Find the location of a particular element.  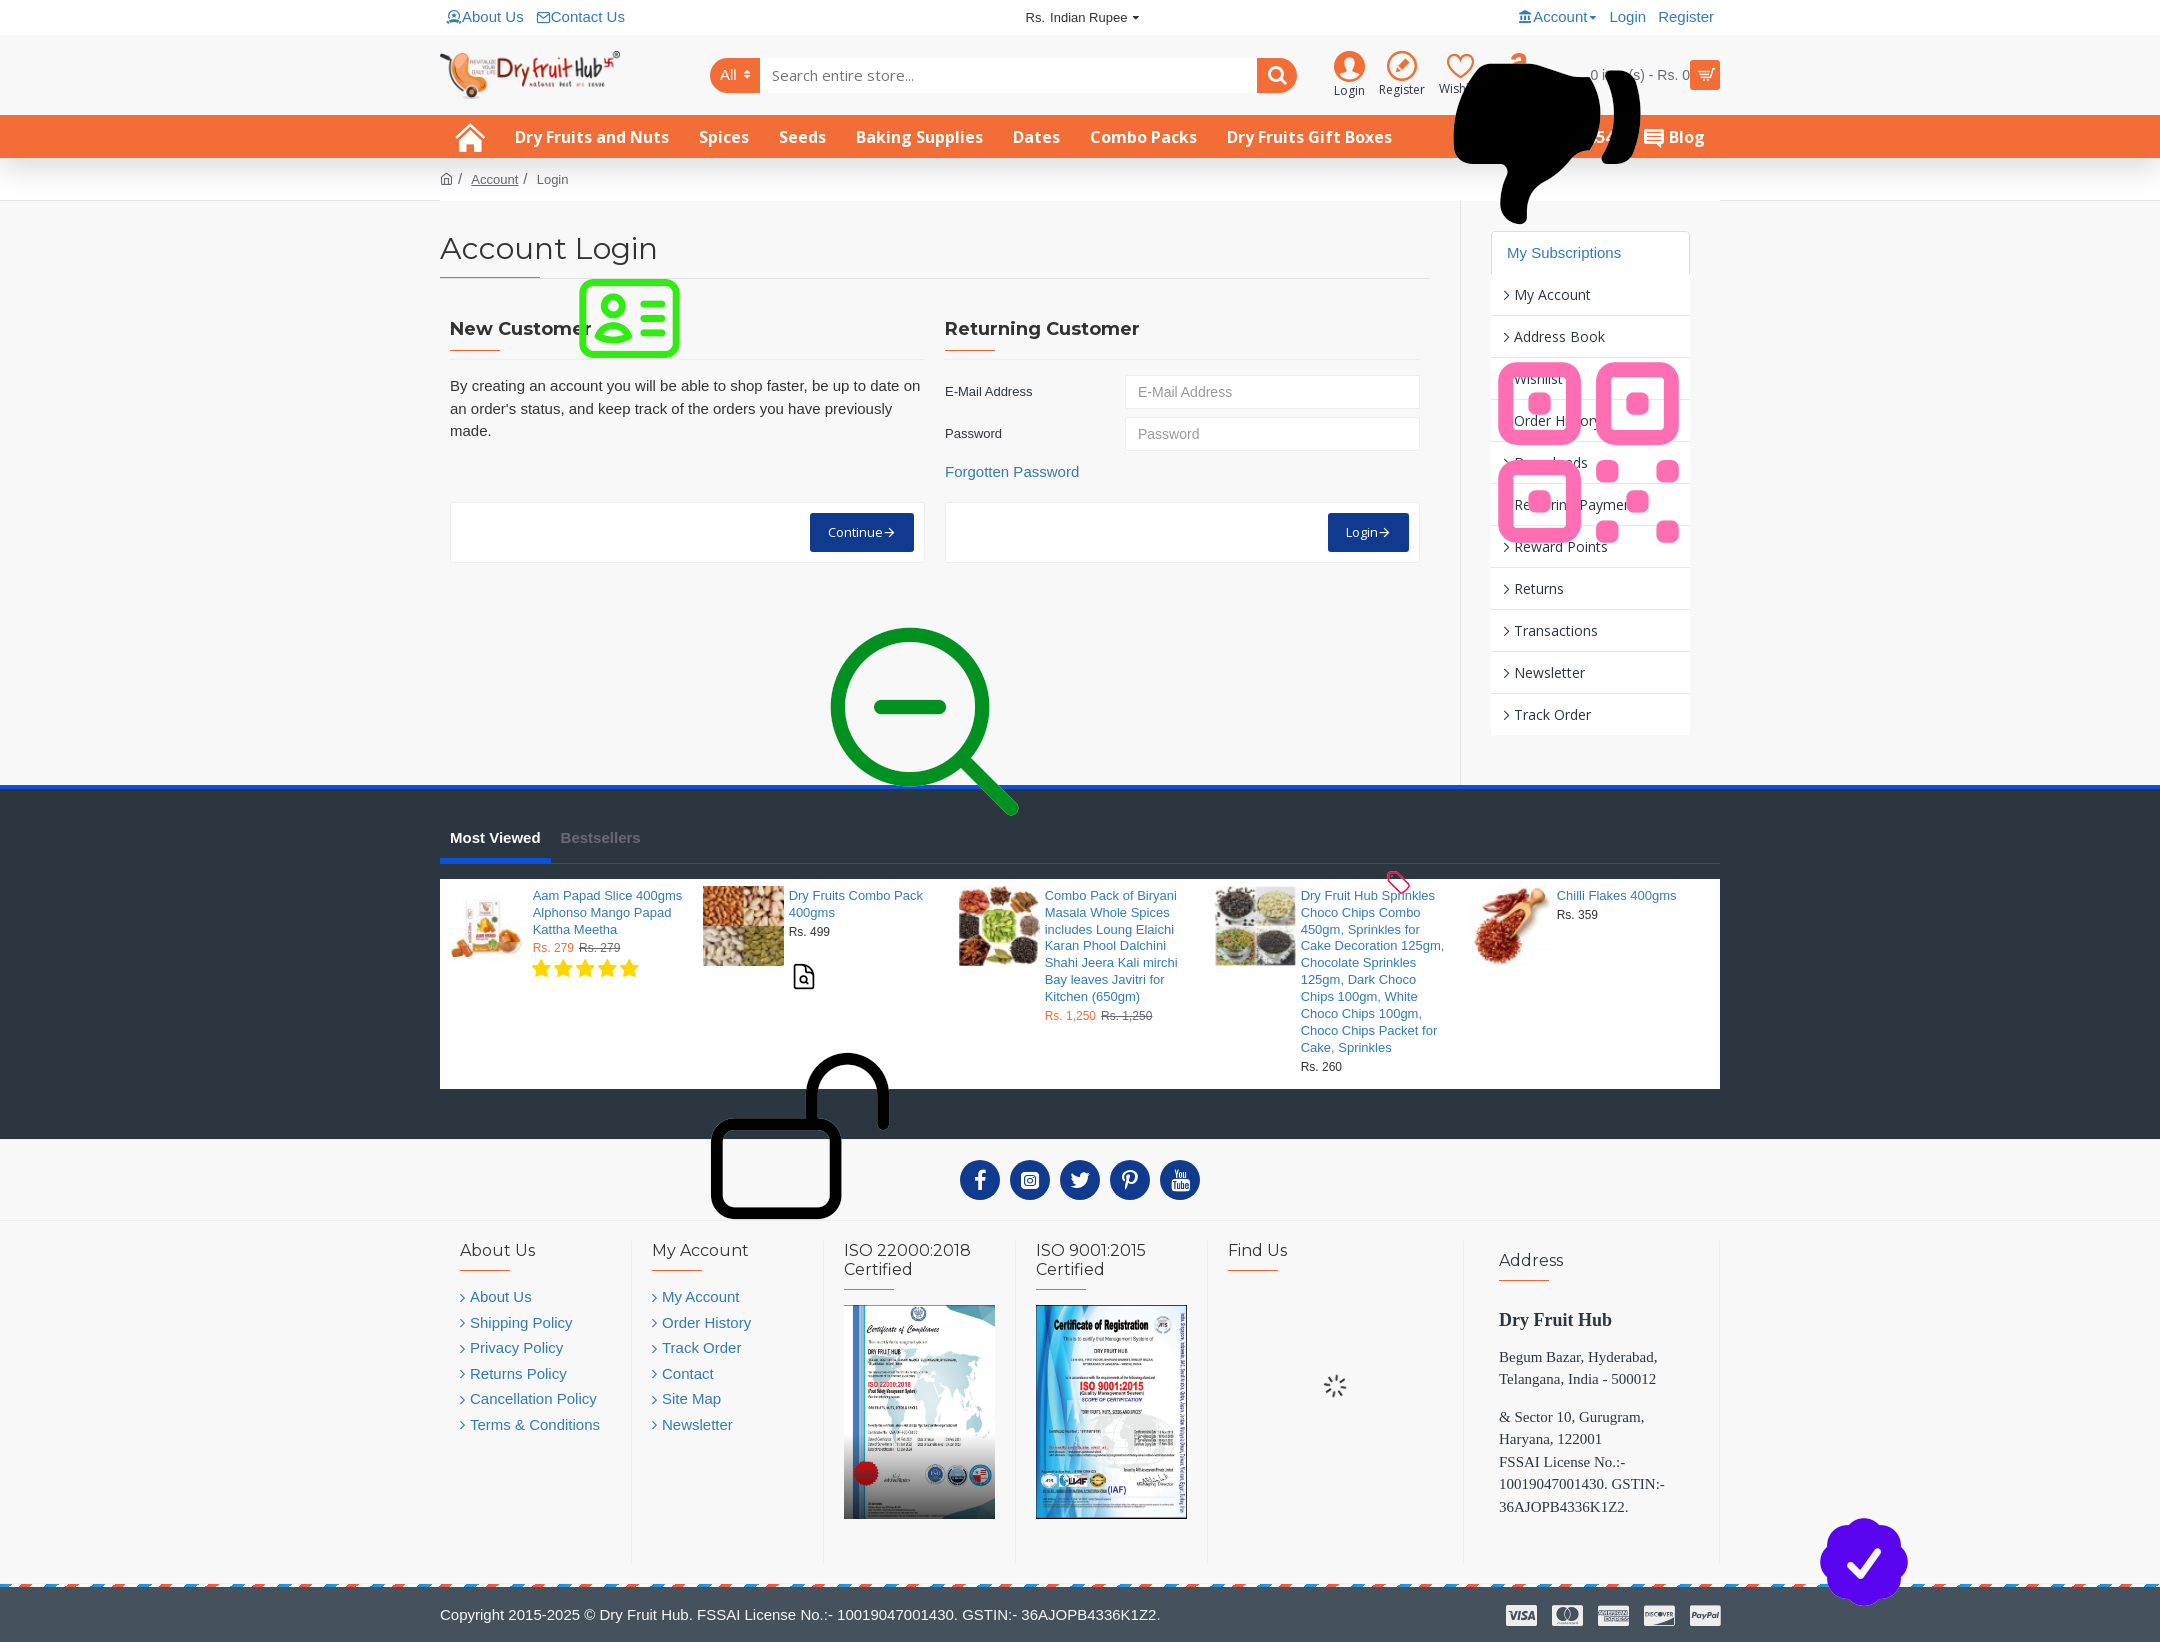

dislike or downvote content is located at coordinates (1547, 135).